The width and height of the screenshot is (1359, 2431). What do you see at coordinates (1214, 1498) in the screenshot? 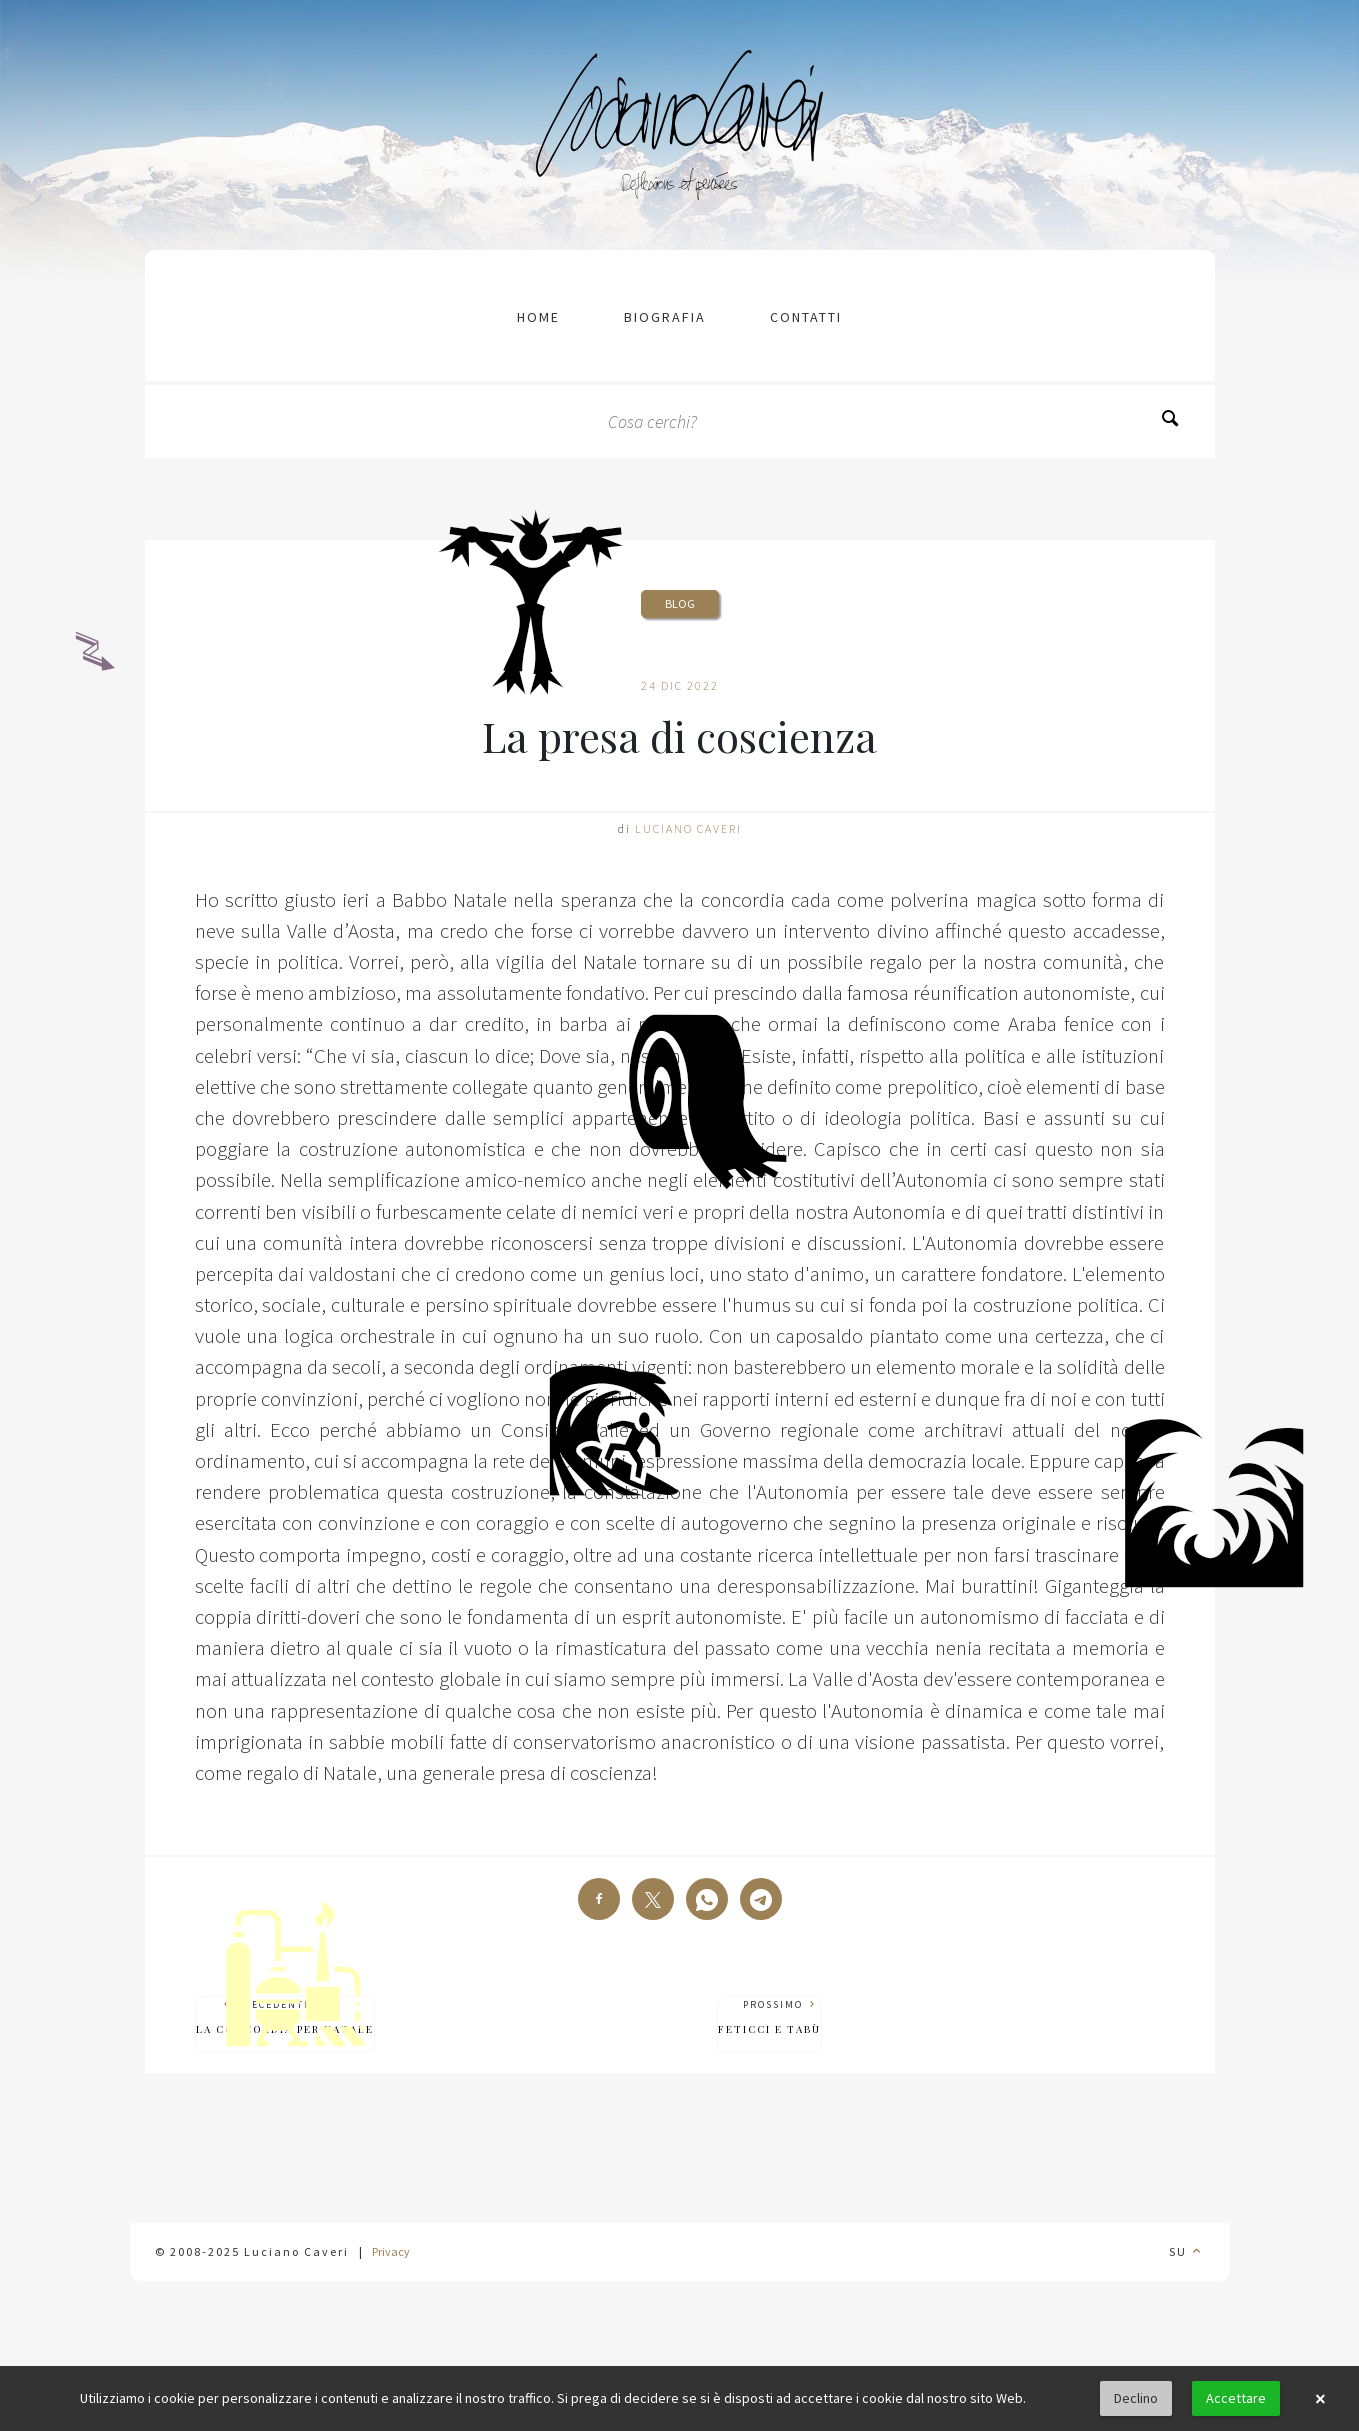
I see `enter a fire-themed portal or dungeon` at bounding box center [1214, 1498].